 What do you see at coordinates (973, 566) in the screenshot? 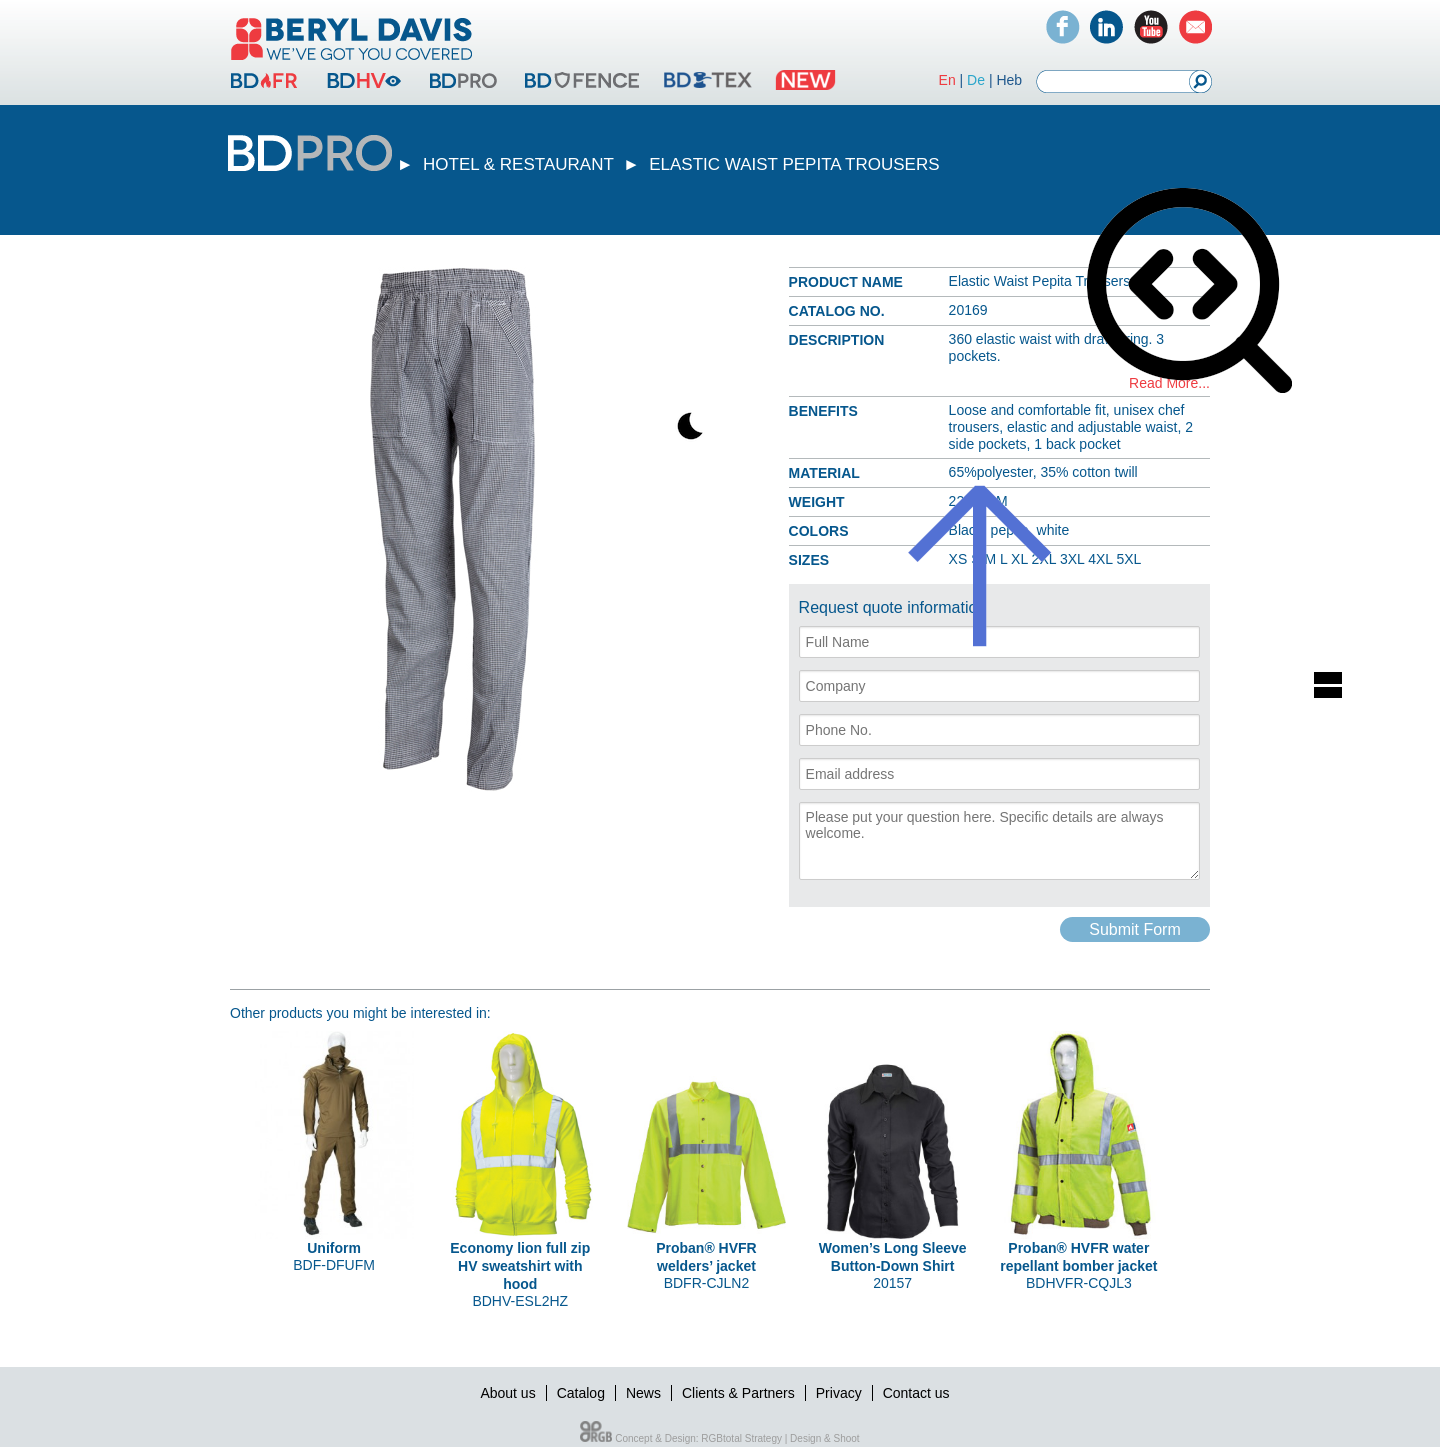
I see `move item up in a list` at bounding box center [973, 566].